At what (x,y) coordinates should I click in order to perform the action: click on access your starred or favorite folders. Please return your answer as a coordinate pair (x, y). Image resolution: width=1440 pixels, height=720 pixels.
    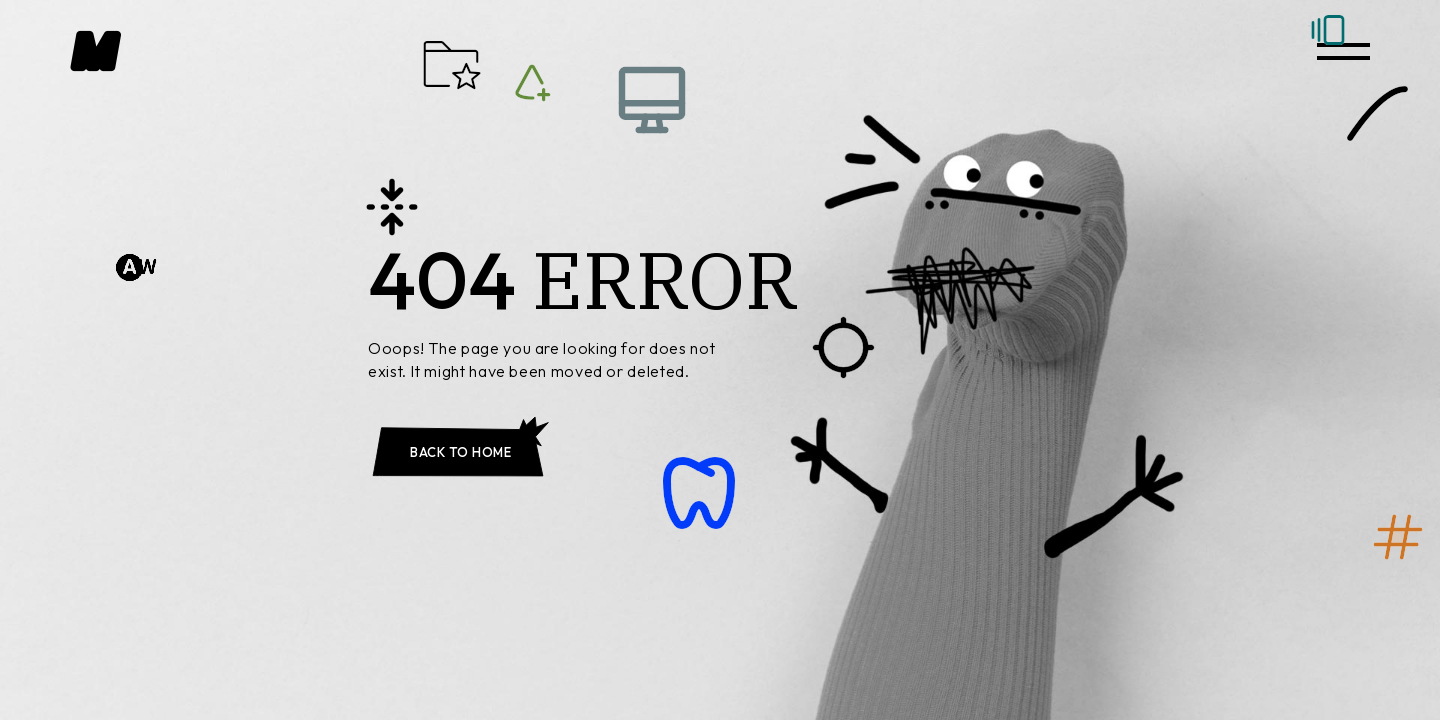
    Looking at the image, I should click on (451, 64).